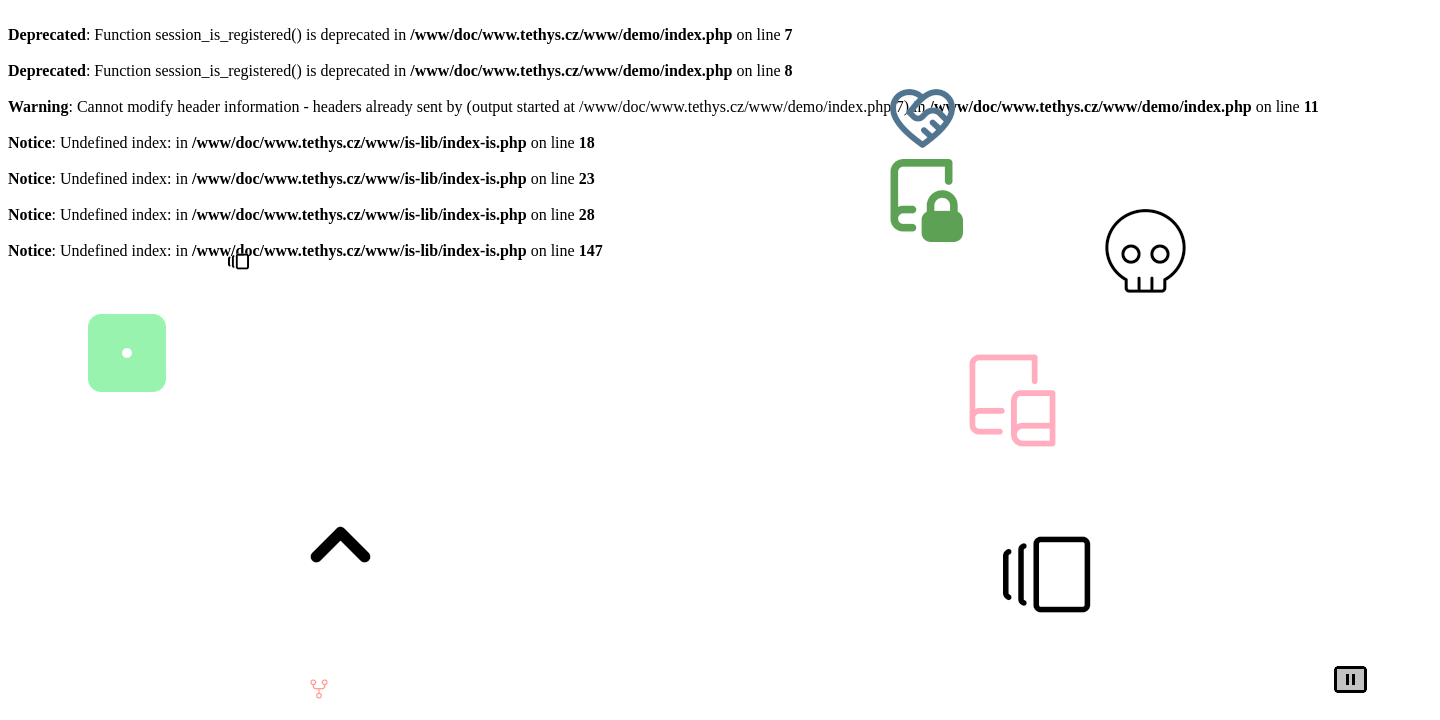  What do you see at coordinates (238, 261) in the screenshot?
I see `view version history` at bounding box center [238, 261].